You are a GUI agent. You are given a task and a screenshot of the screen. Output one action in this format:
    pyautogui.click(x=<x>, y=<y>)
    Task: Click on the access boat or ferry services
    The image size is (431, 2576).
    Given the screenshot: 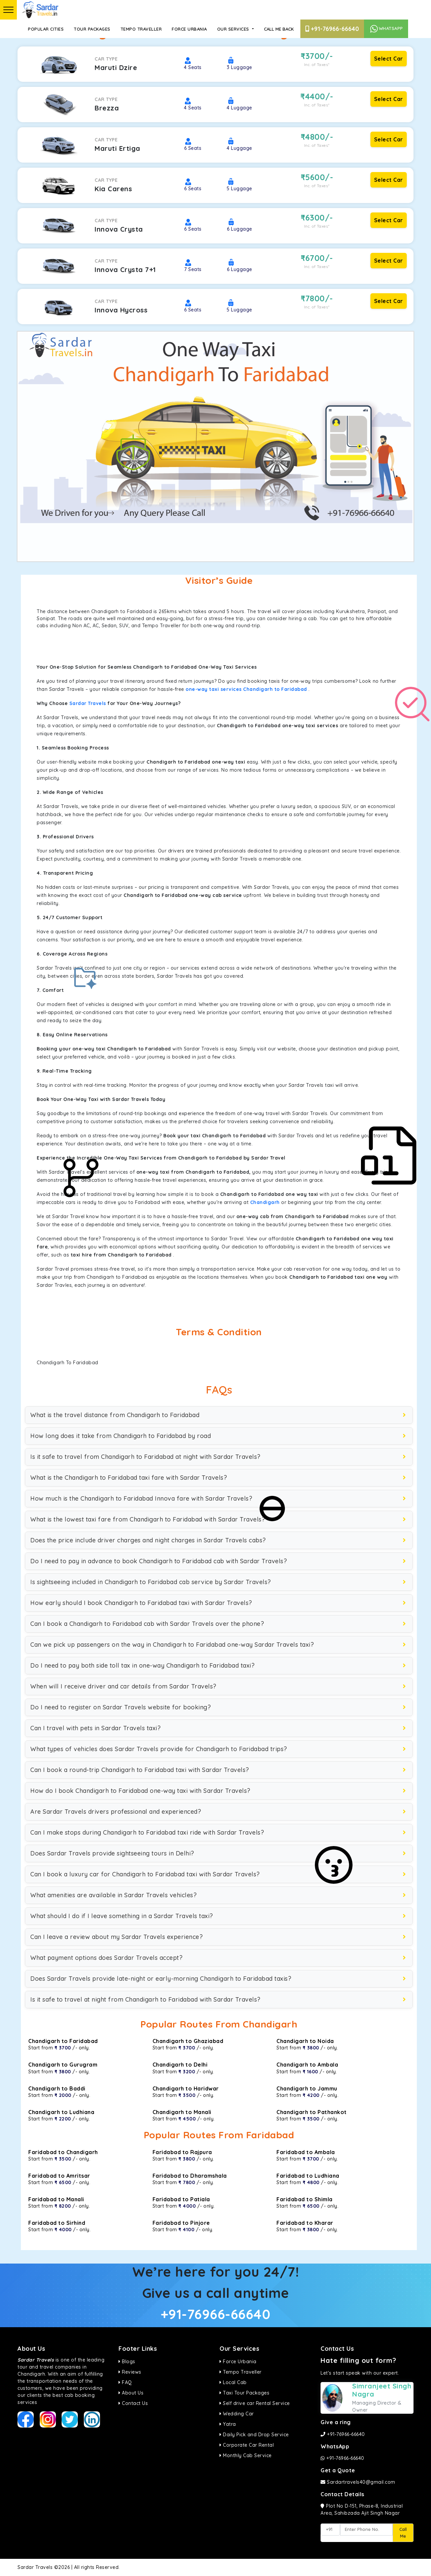 What is the action you would take?
    pyautogui.click(x=133, y=452)
    